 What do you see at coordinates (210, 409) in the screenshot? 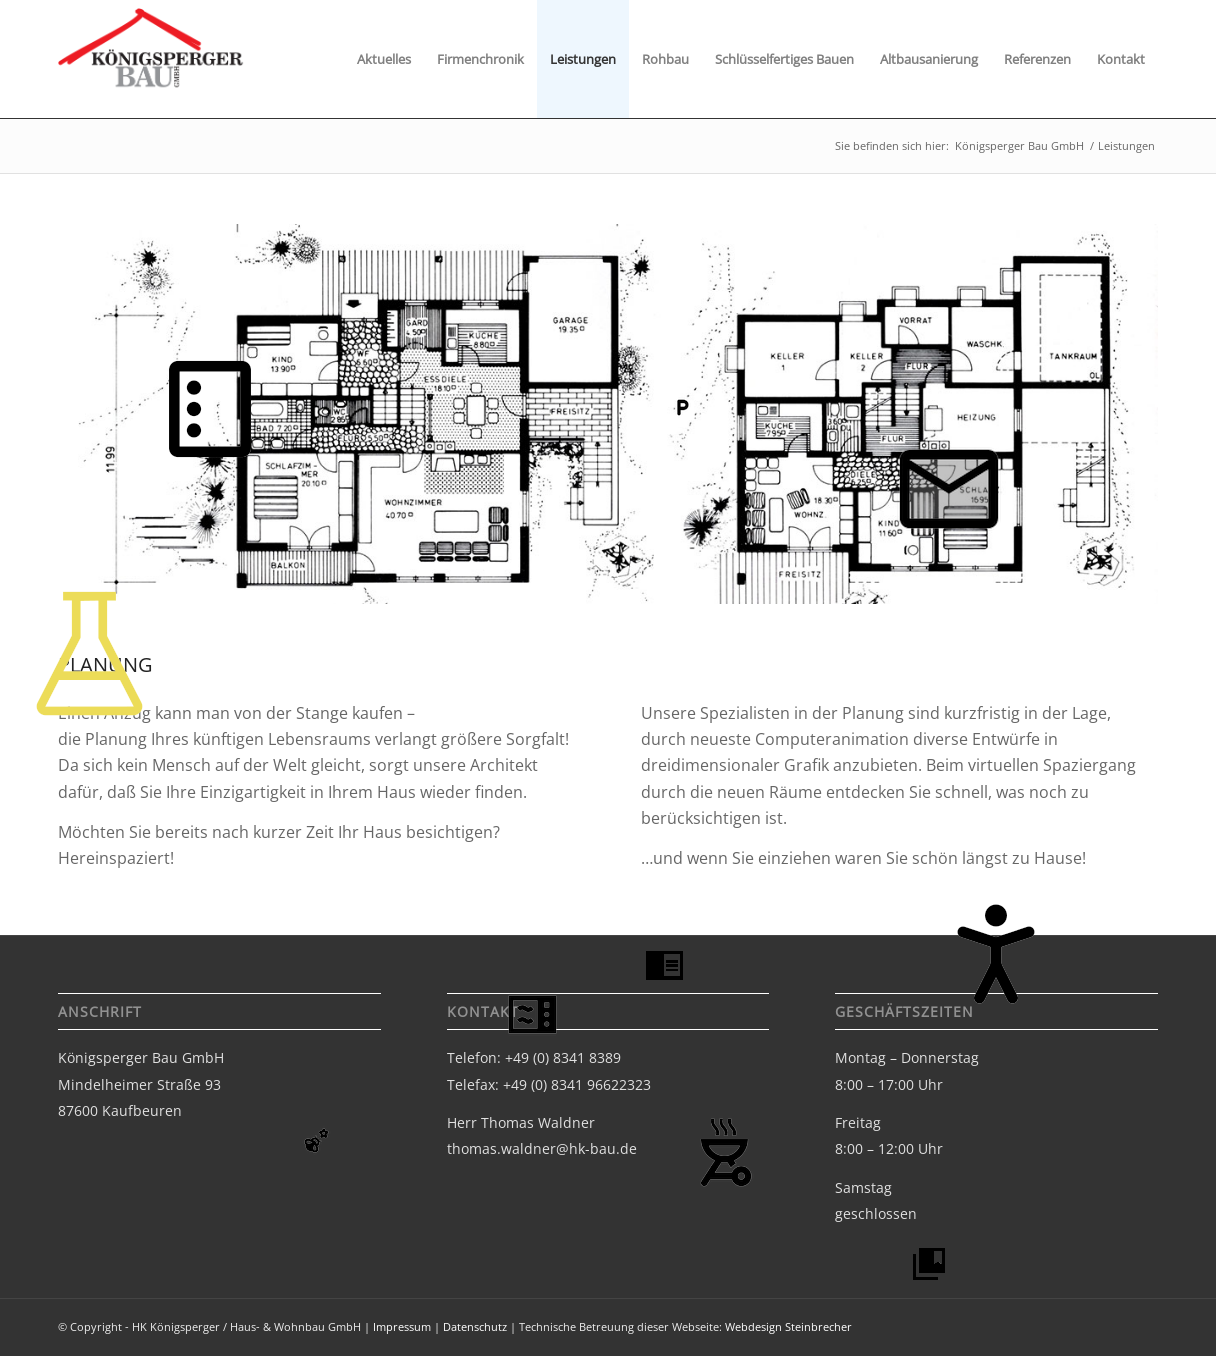
I see `view or open film script` at bounding box center [210, 409].